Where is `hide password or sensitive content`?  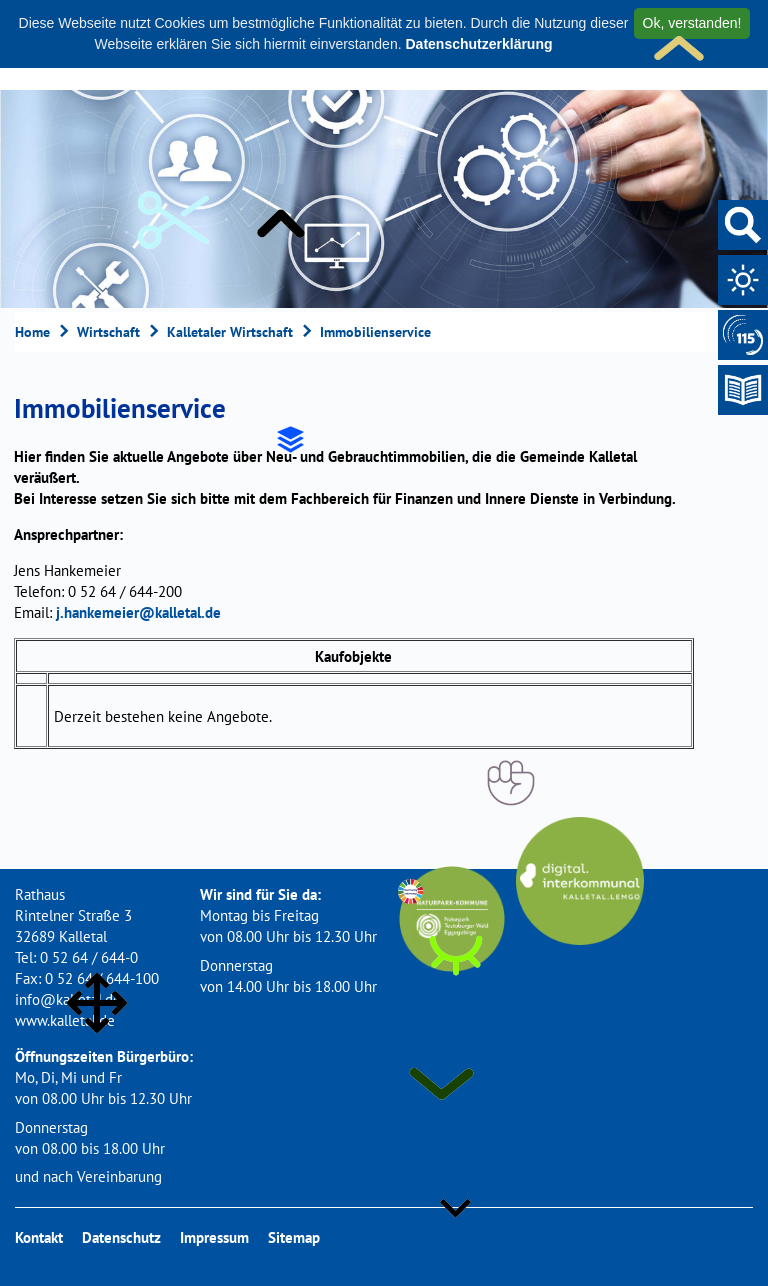 hide password or sensitive content is located at coordinates (456, 952).